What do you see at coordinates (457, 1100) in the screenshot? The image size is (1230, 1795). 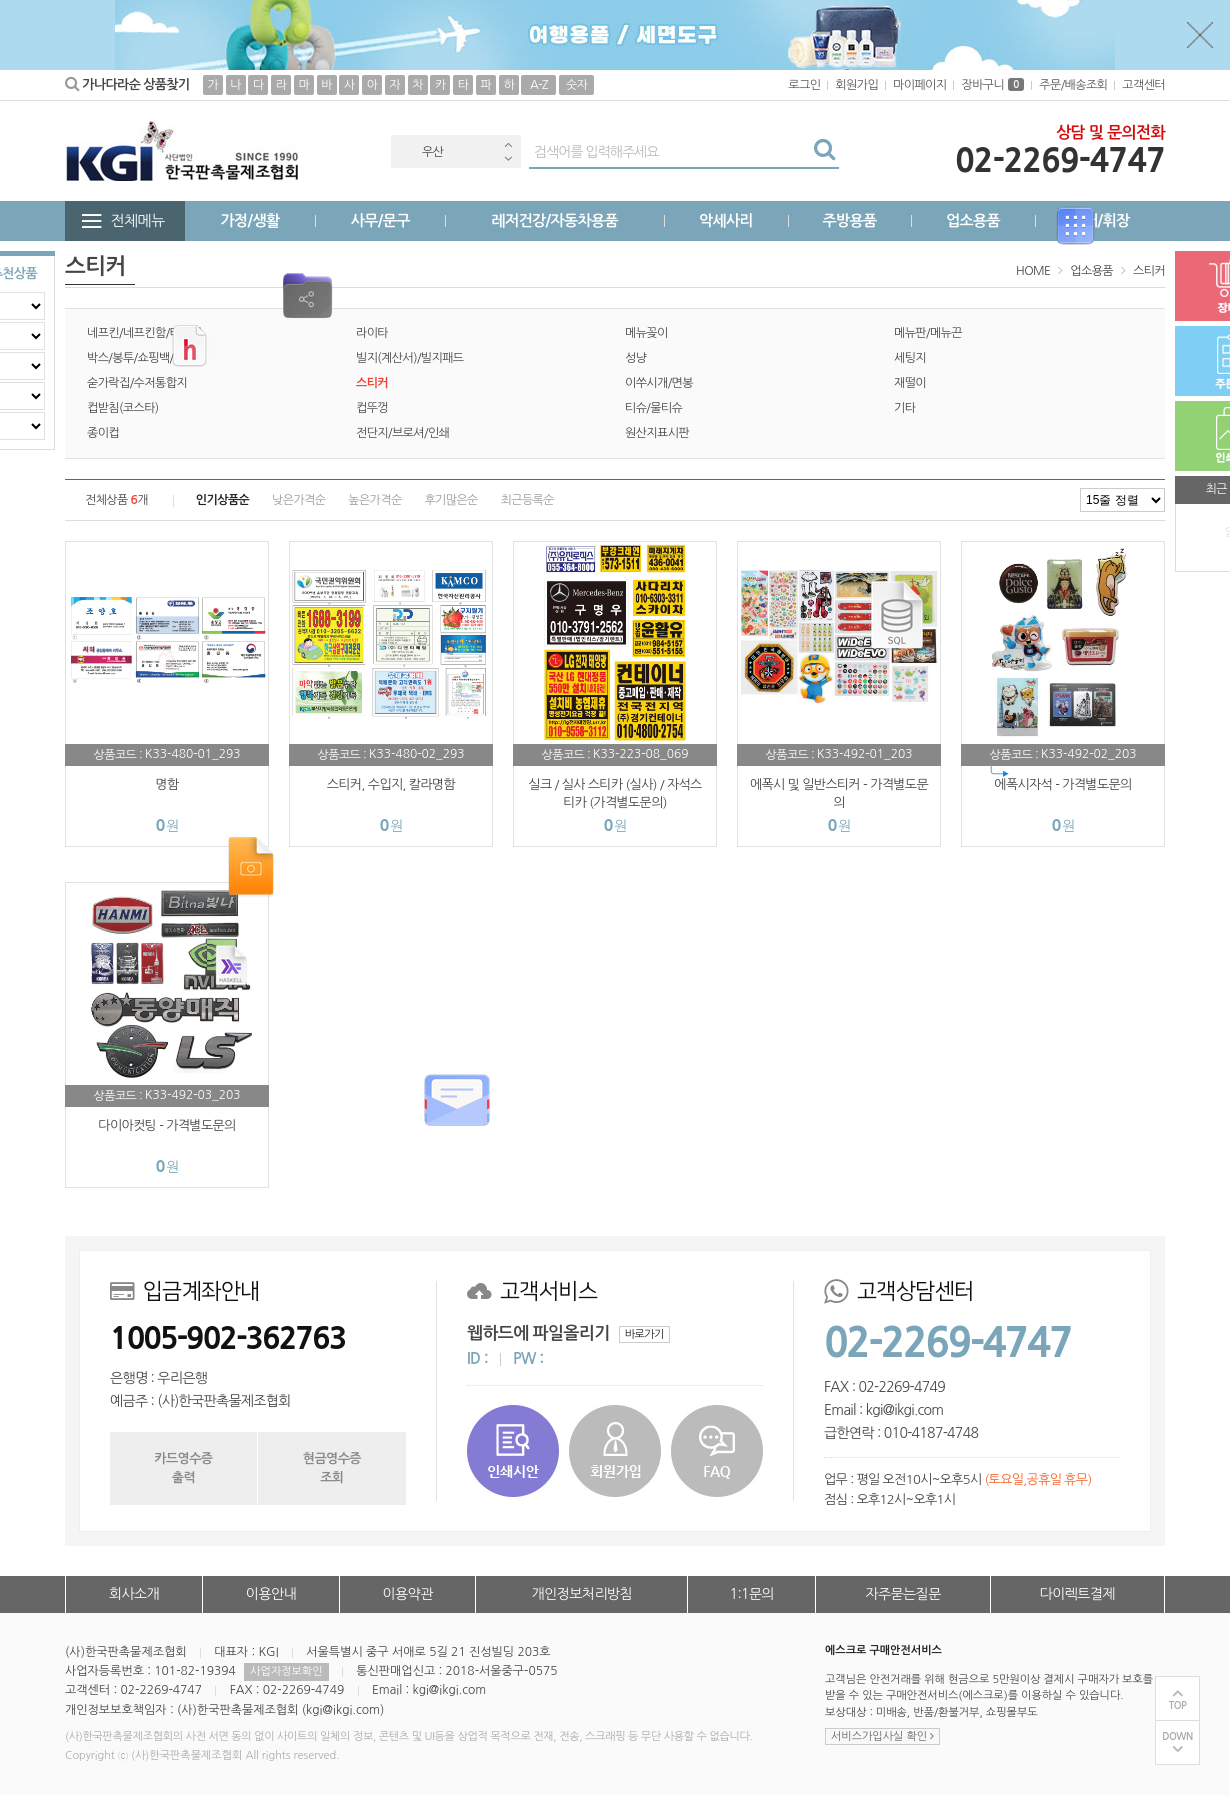 I see `open email application` at bounding box center [457, 1100].